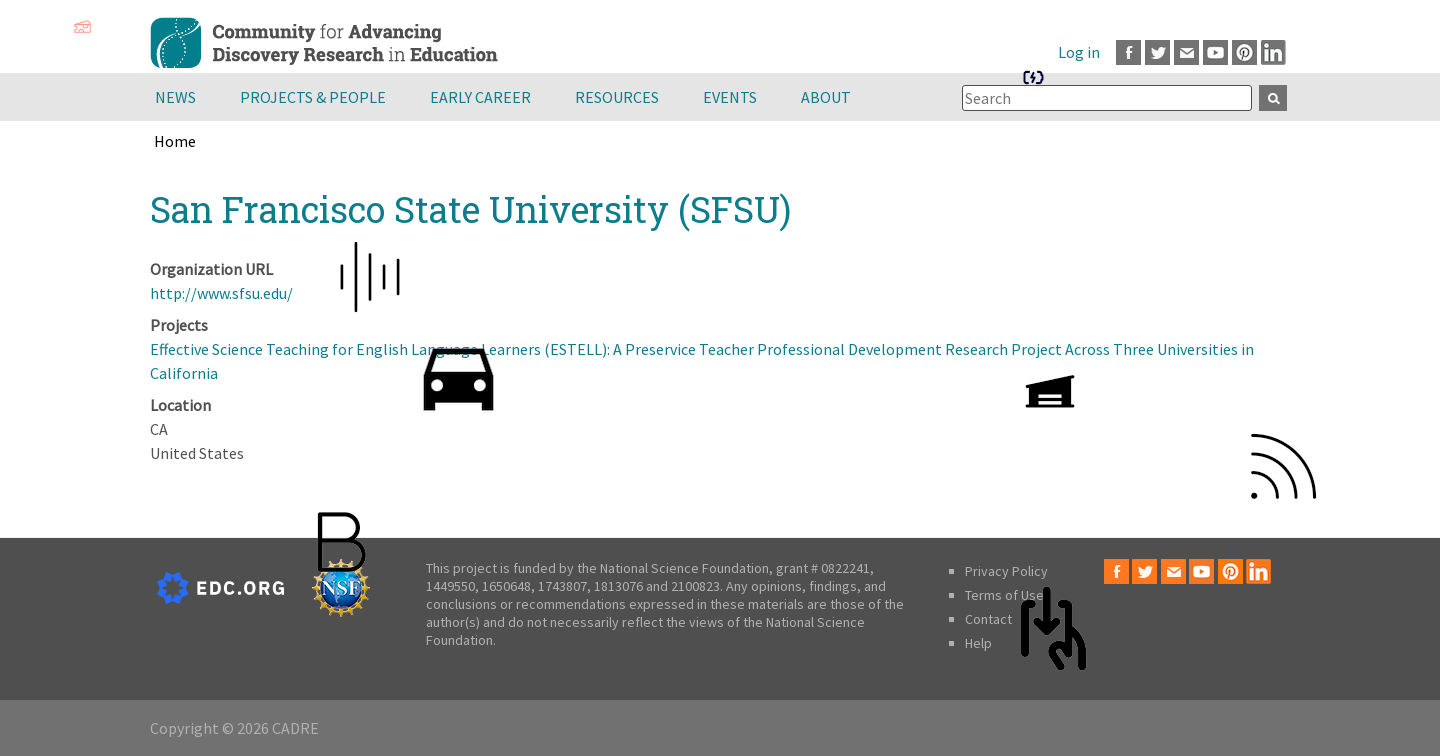 This screenshot has width=1440, height=756. What do you see at coordinates (370, 277) in the screenshot?
I see `audio or sound visualization` at bounding box center [370, 277].